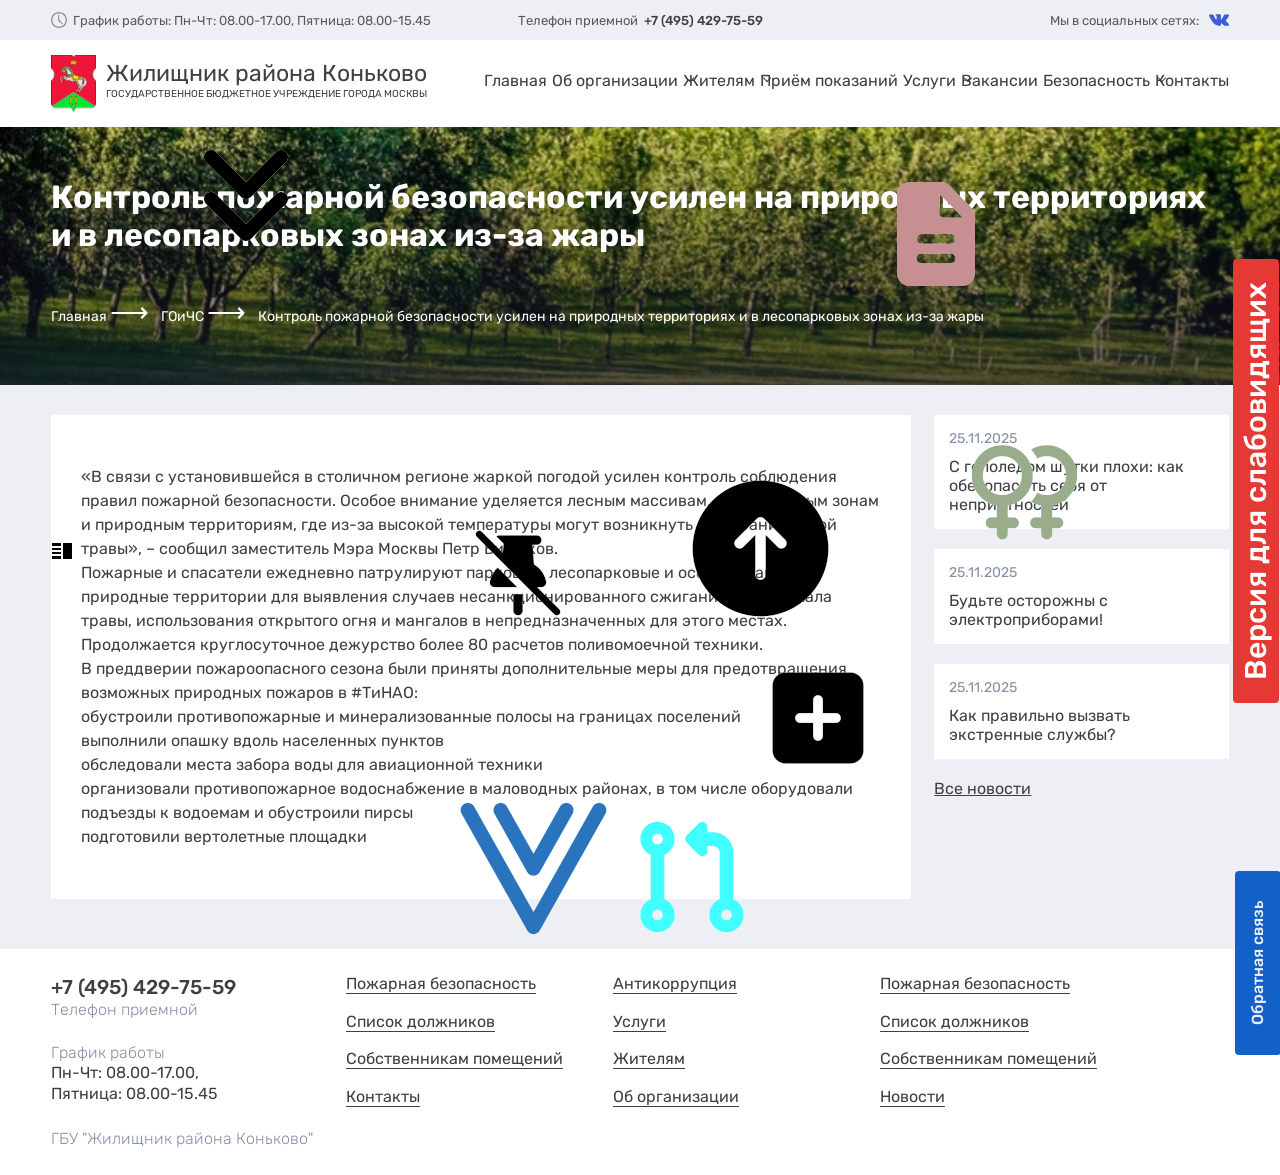  Describe the element at coordinates (1024, 489) in the screenshot. I see `indicates female/female relationship or partnership` at that location.